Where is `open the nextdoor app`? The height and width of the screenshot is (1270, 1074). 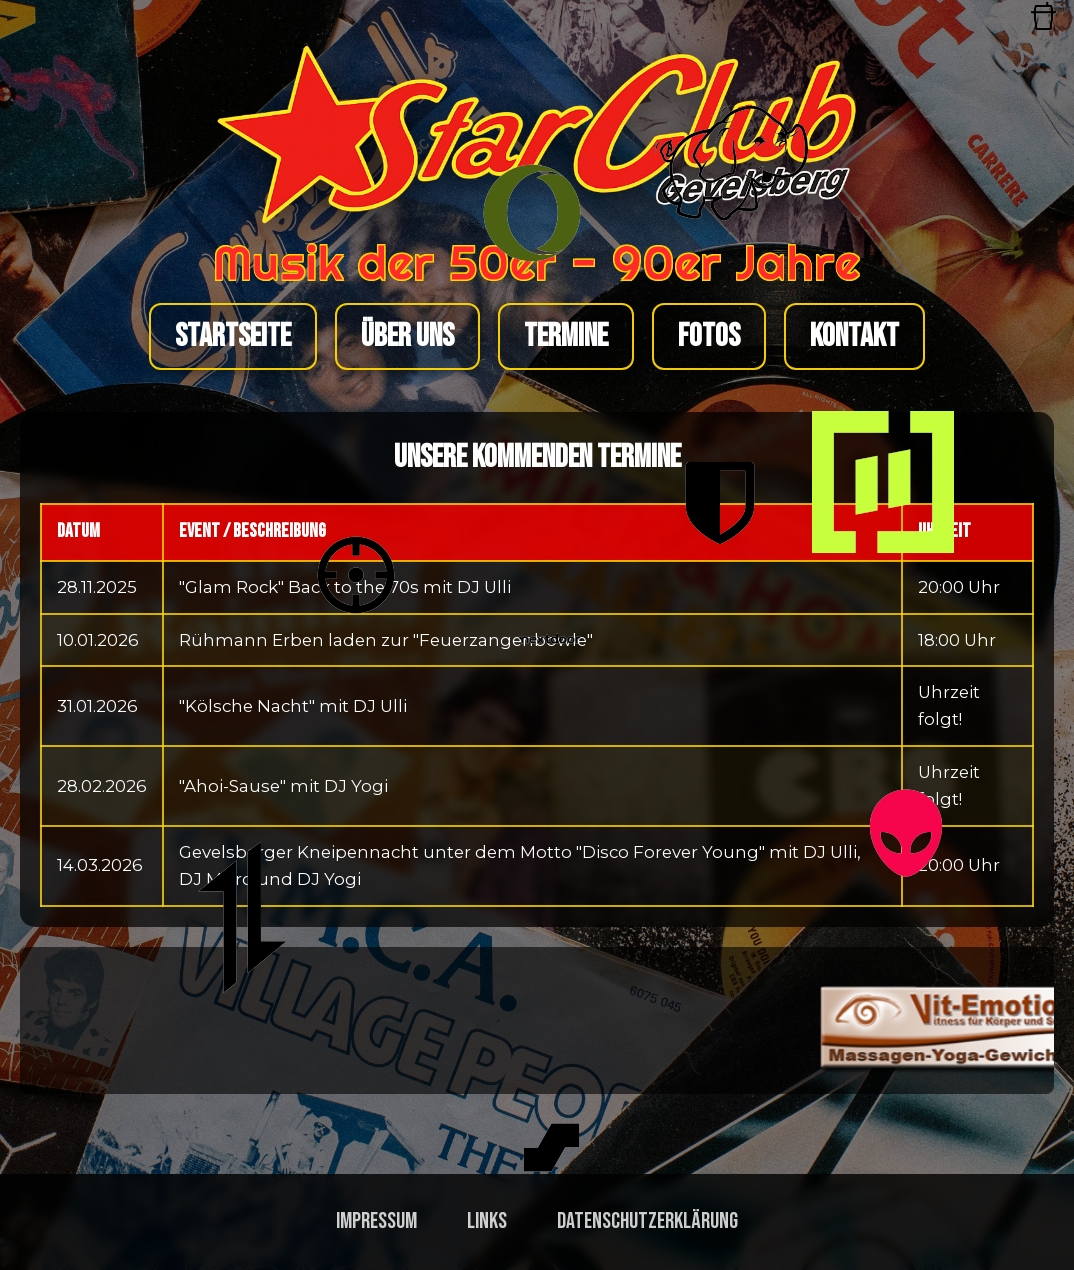 open the nextdoor app is located at coordinates (549, 638).